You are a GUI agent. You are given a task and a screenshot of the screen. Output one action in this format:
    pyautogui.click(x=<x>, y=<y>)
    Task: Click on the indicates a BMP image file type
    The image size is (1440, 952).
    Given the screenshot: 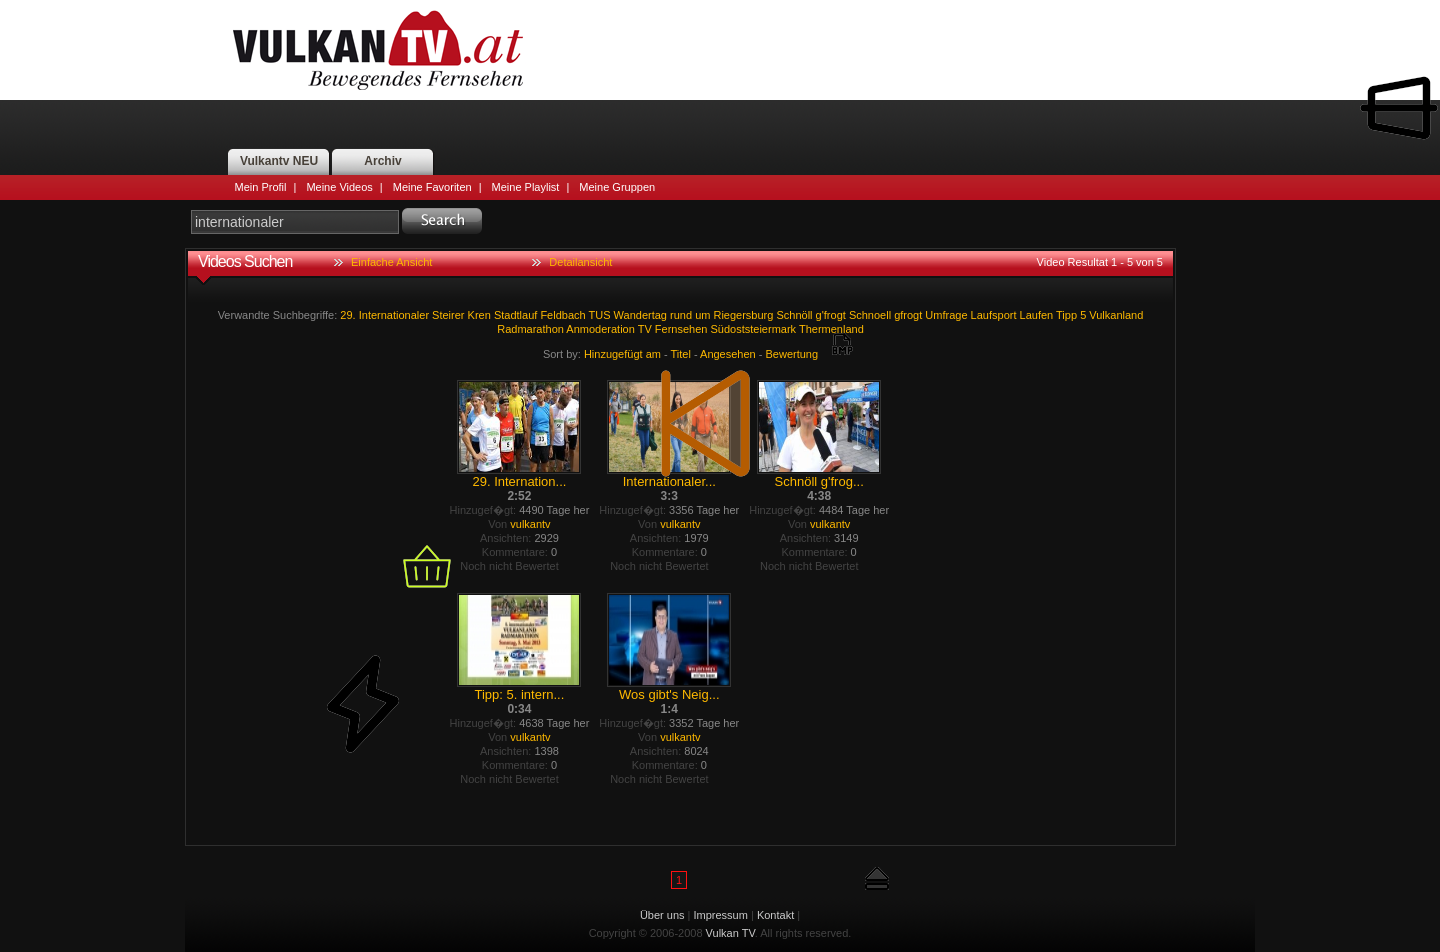 What is the action you would take?
    pyautogui.click(x=842, y=344)
    